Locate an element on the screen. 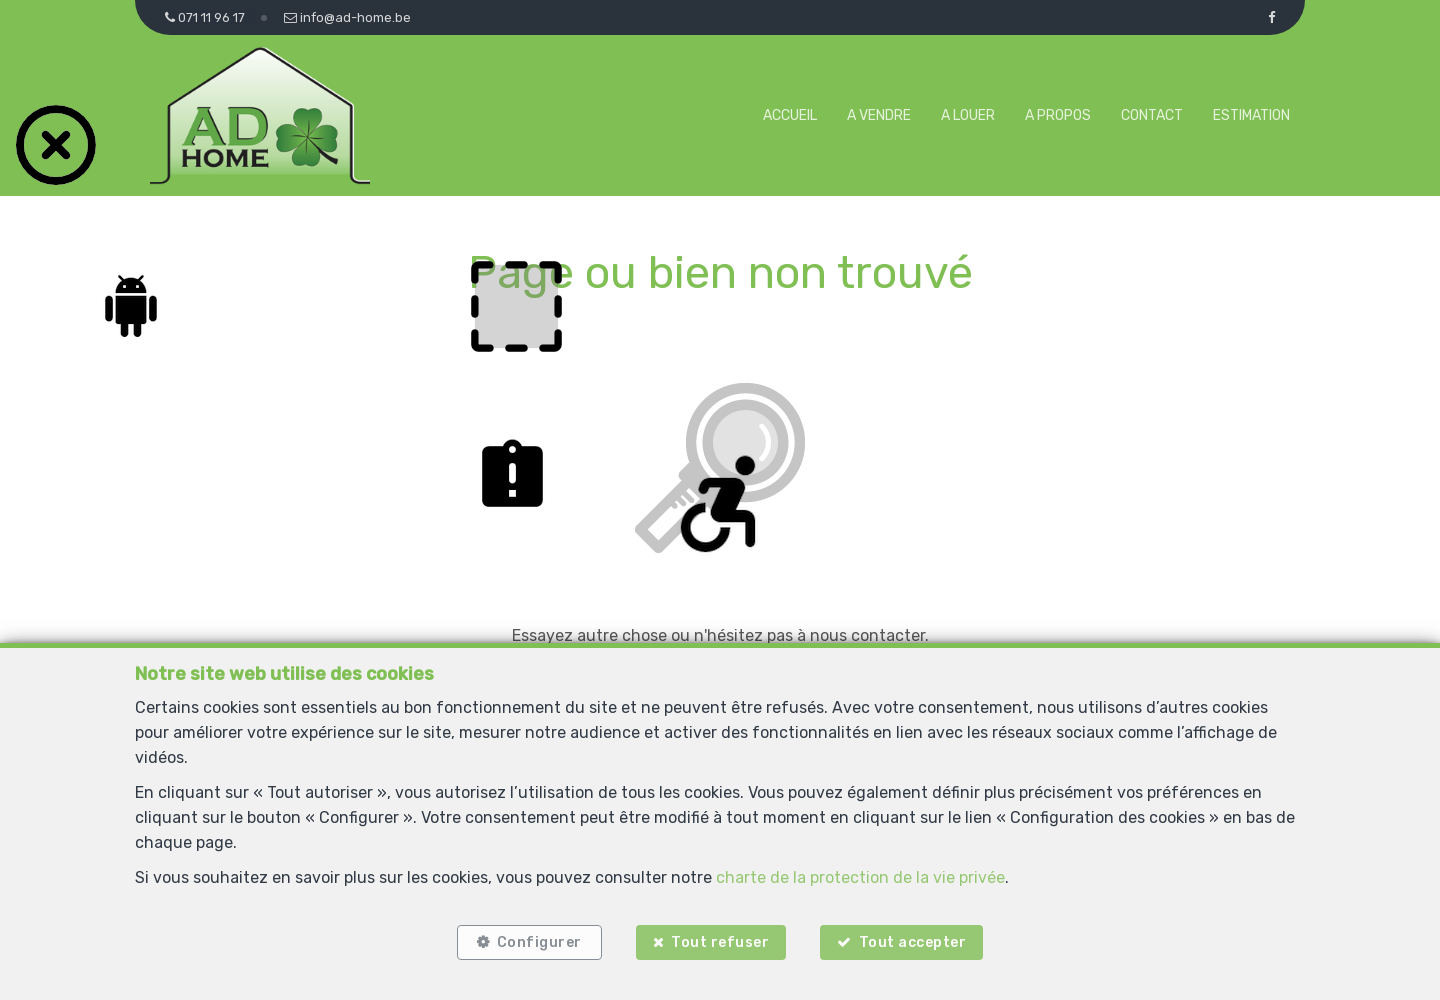 The image size is (1440, 1000). android device or operating system indicator is located at coordinates (131, 306).